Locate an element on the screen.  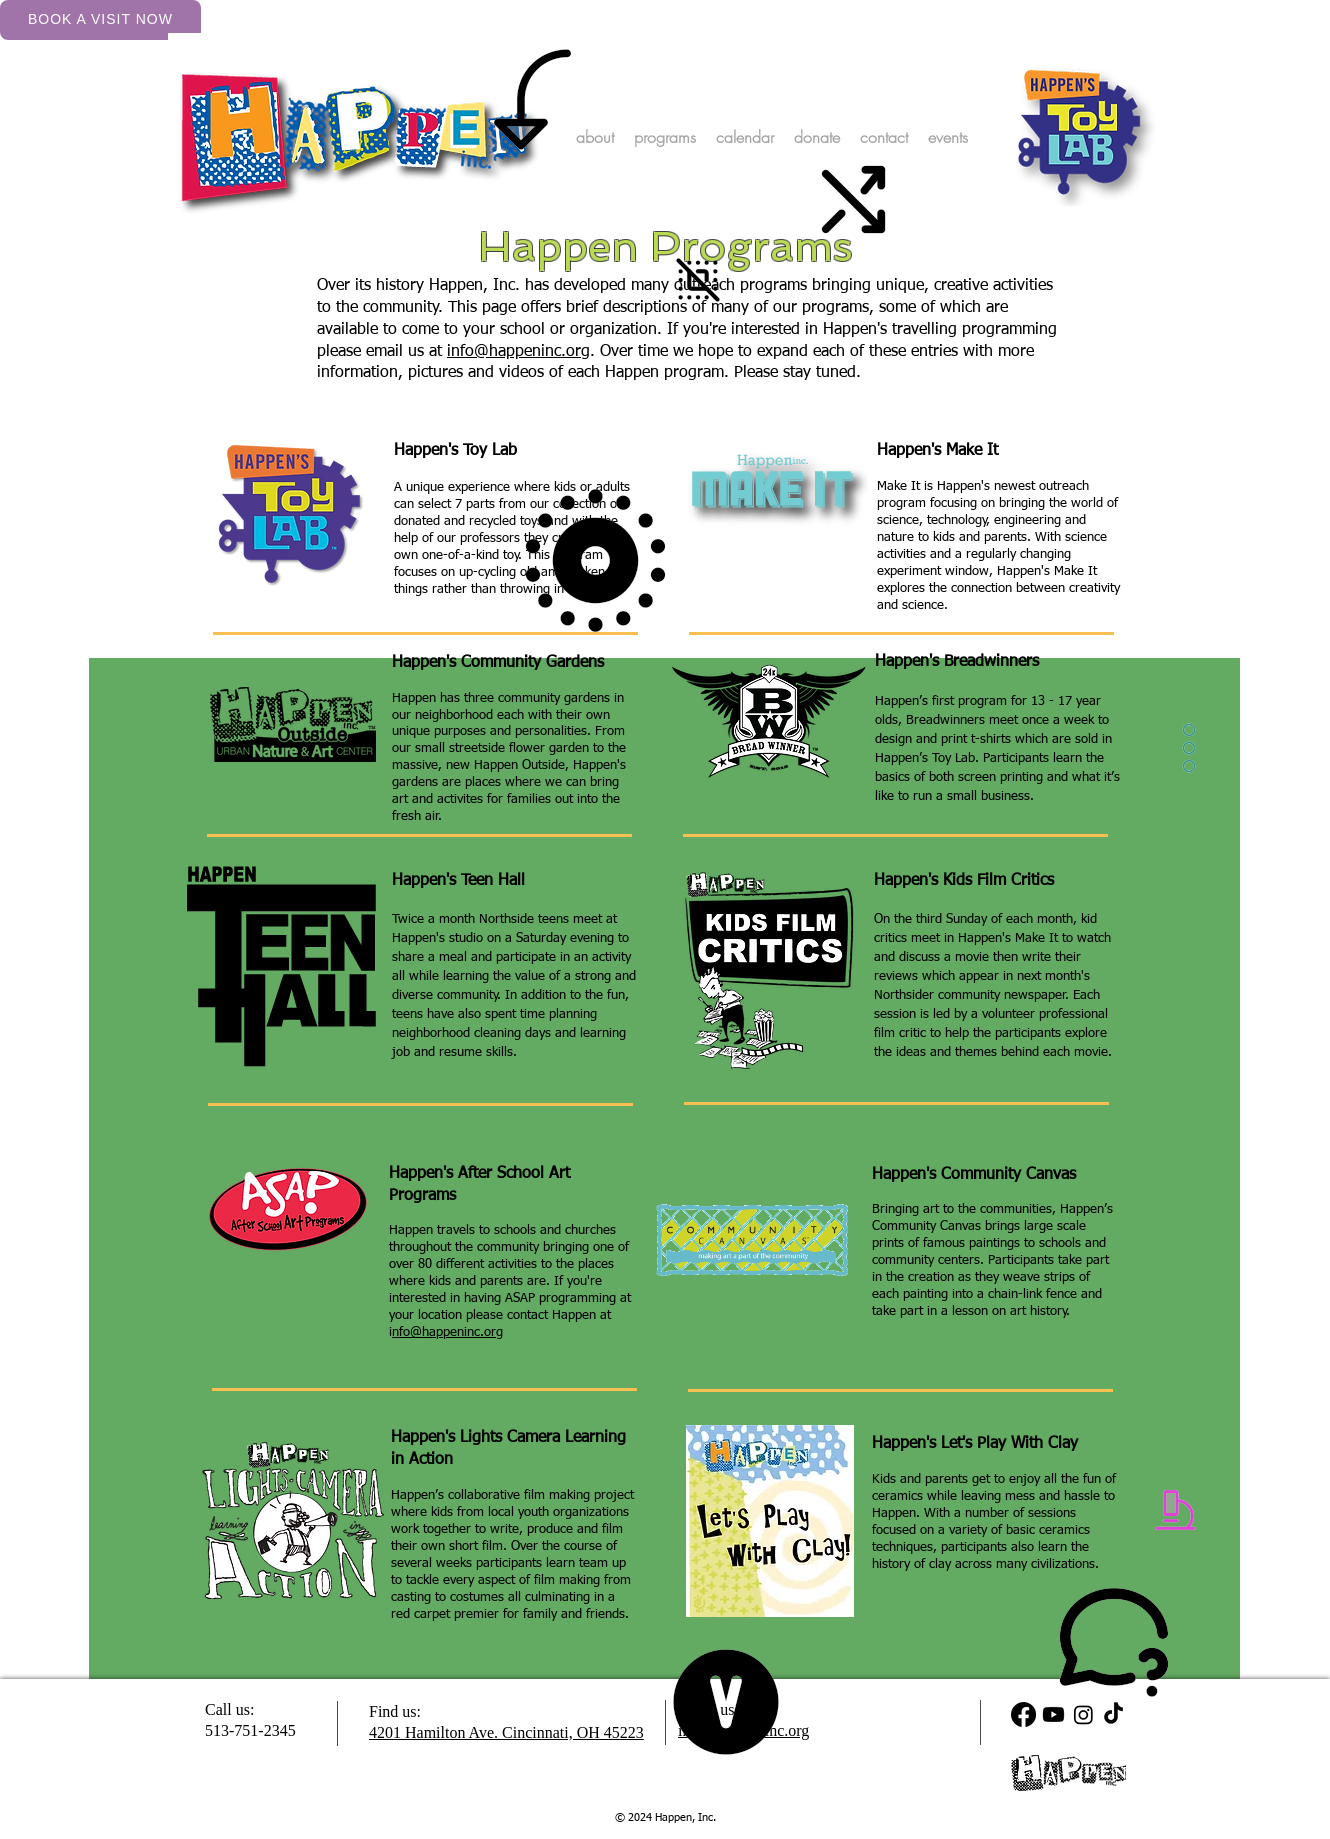
indicates live photo mode is active is located at coordinates (595, 560).